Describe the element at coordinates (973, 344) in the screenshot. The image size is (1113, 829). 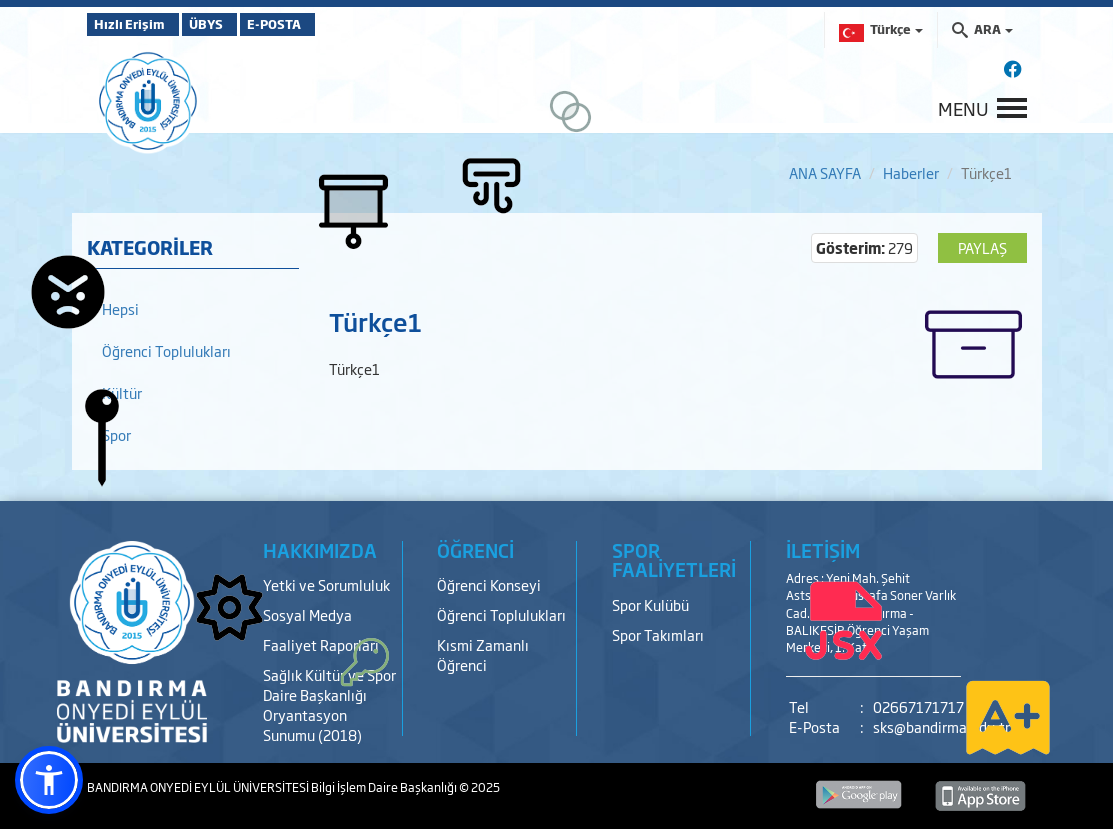
I see `archive an item or conversation` at that location.